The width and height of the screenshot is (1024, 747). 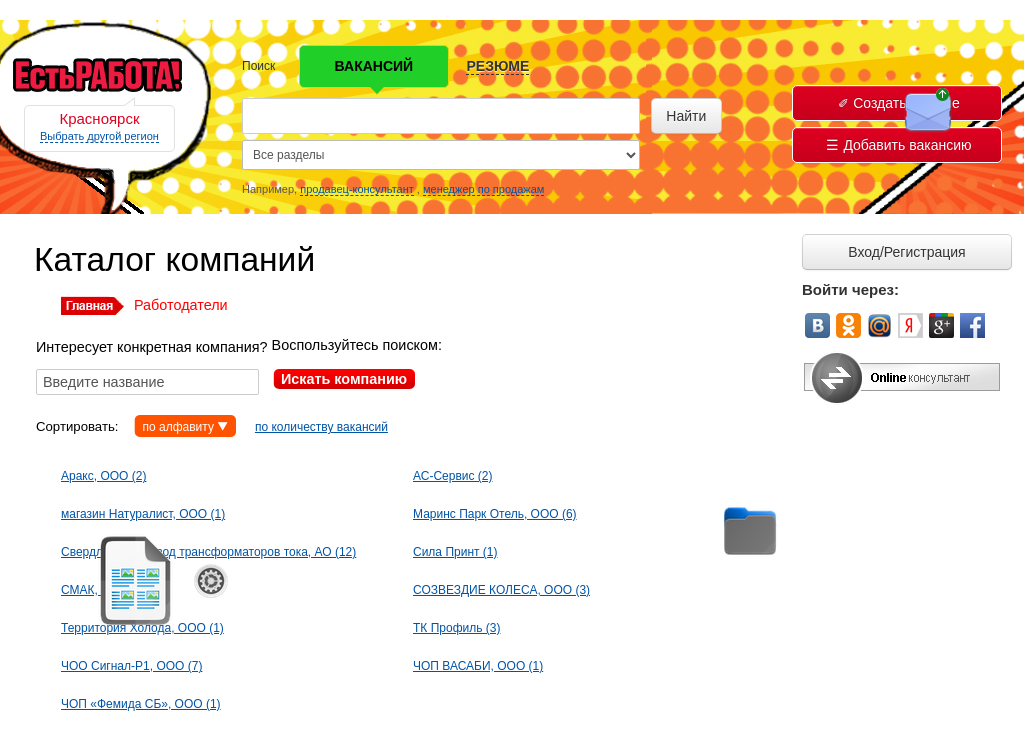 What do you see at coordinates (750, 531) in the screenshot?
I see `open folder to view contents` at bounding box center [750, 531].